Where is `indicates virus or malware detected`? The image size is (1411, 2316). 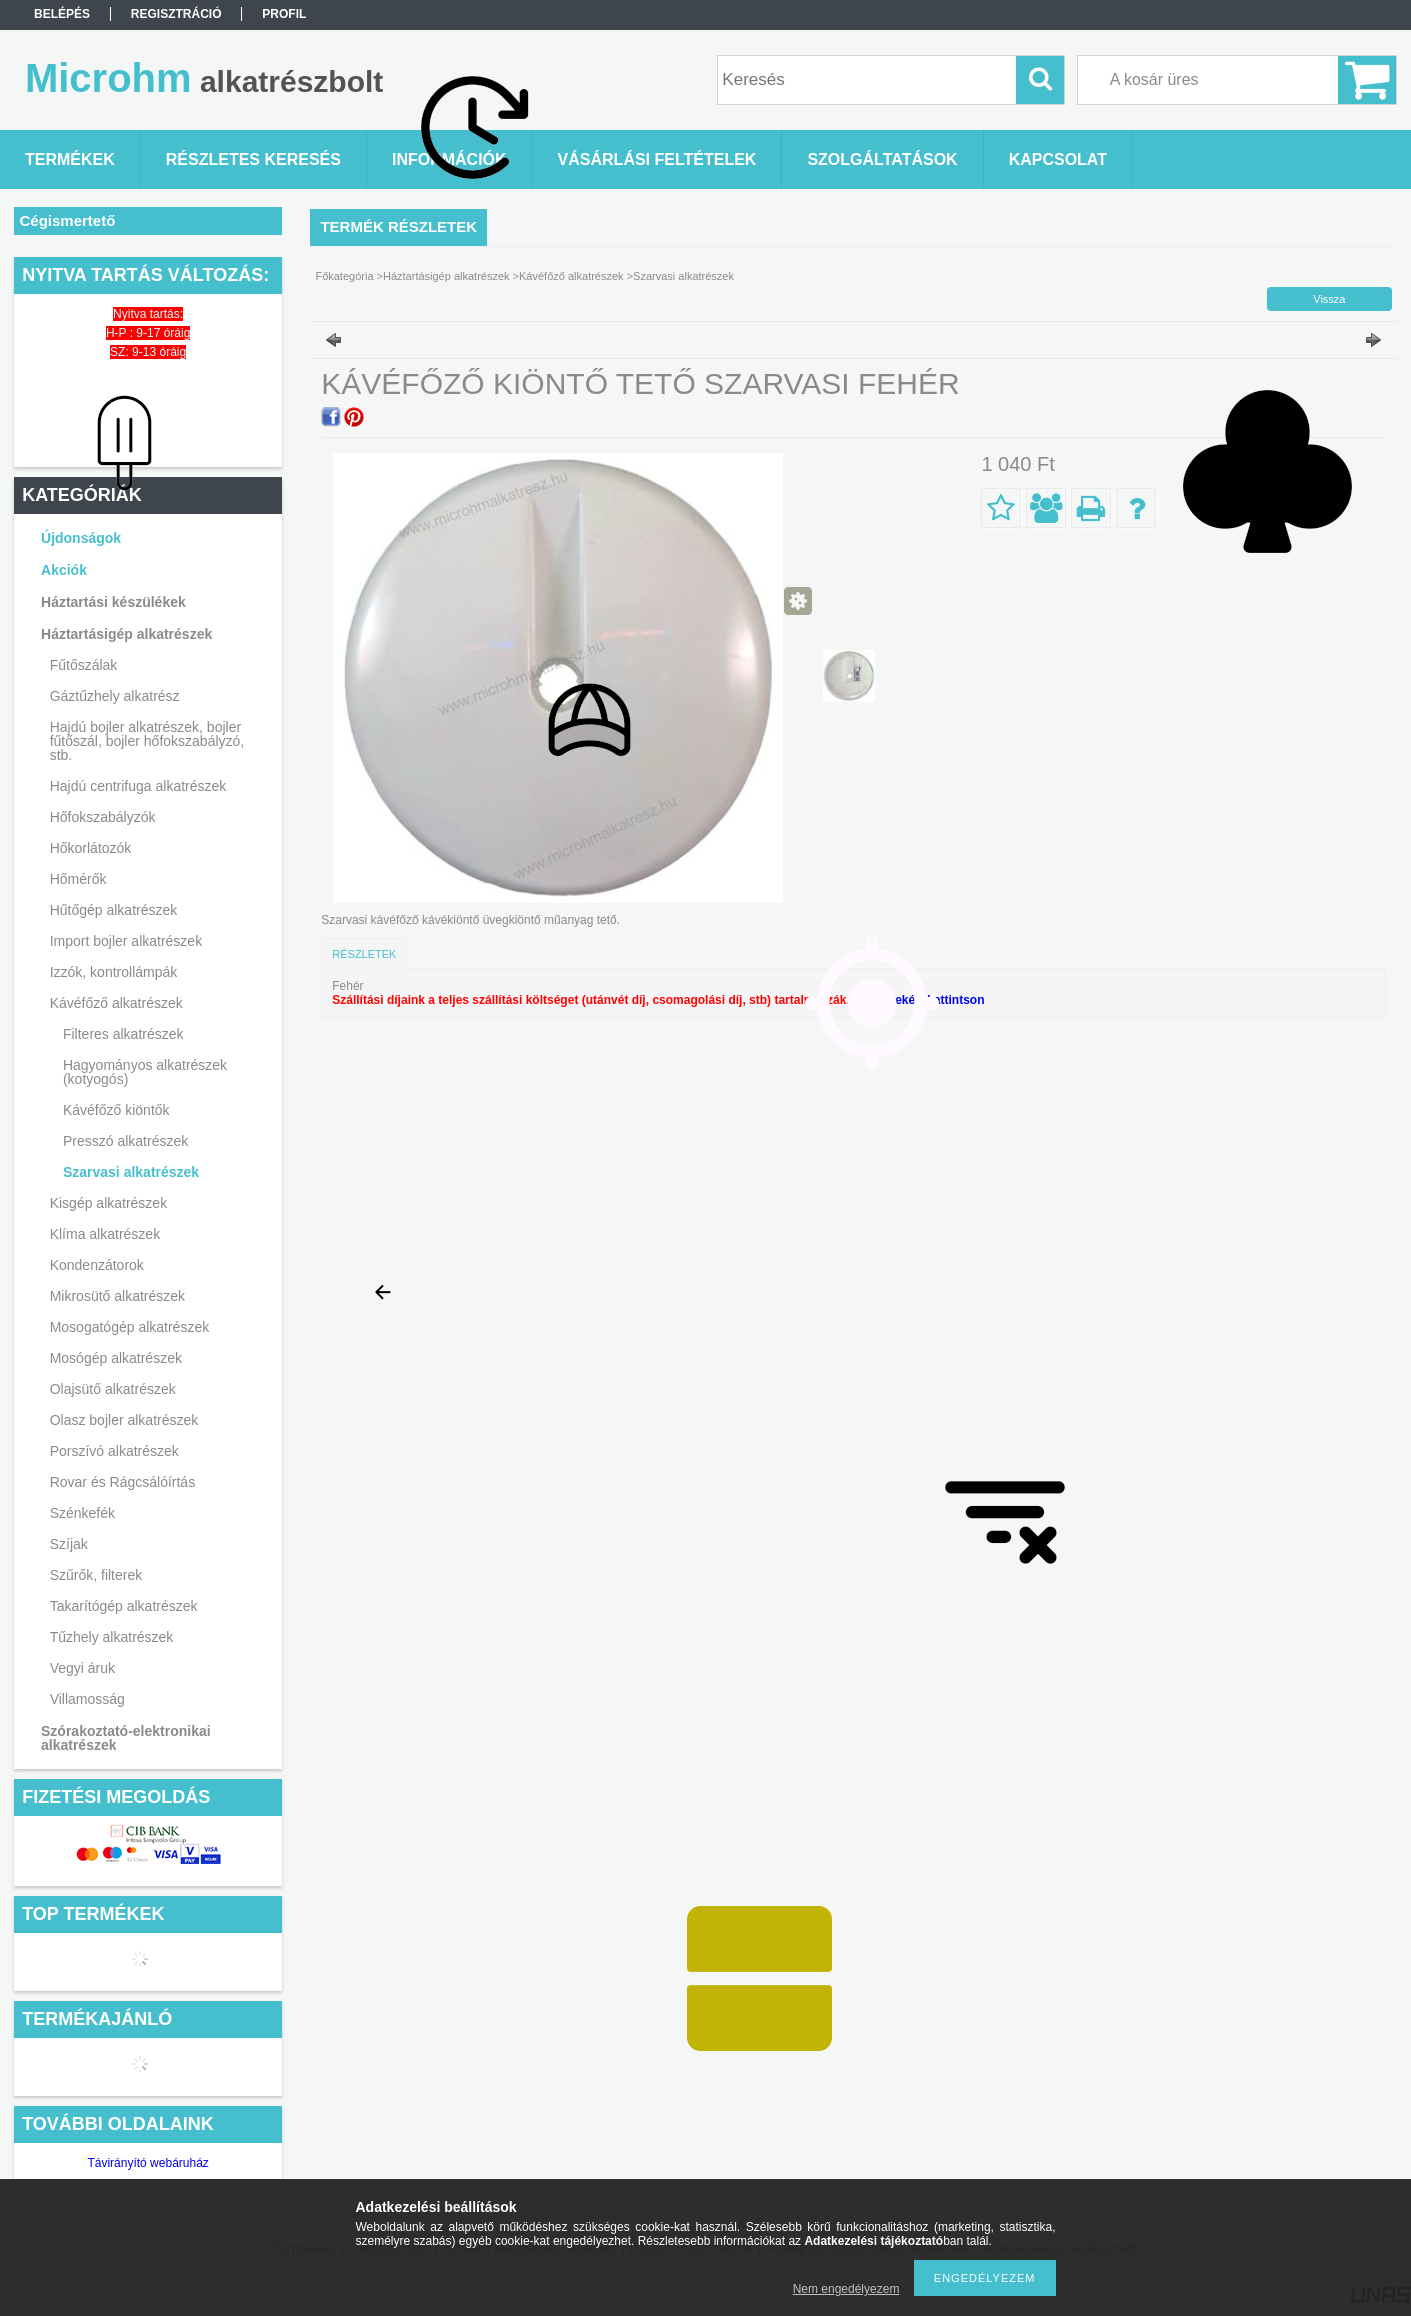 indicates virus or malware detected is located at coordinates (798, 601).